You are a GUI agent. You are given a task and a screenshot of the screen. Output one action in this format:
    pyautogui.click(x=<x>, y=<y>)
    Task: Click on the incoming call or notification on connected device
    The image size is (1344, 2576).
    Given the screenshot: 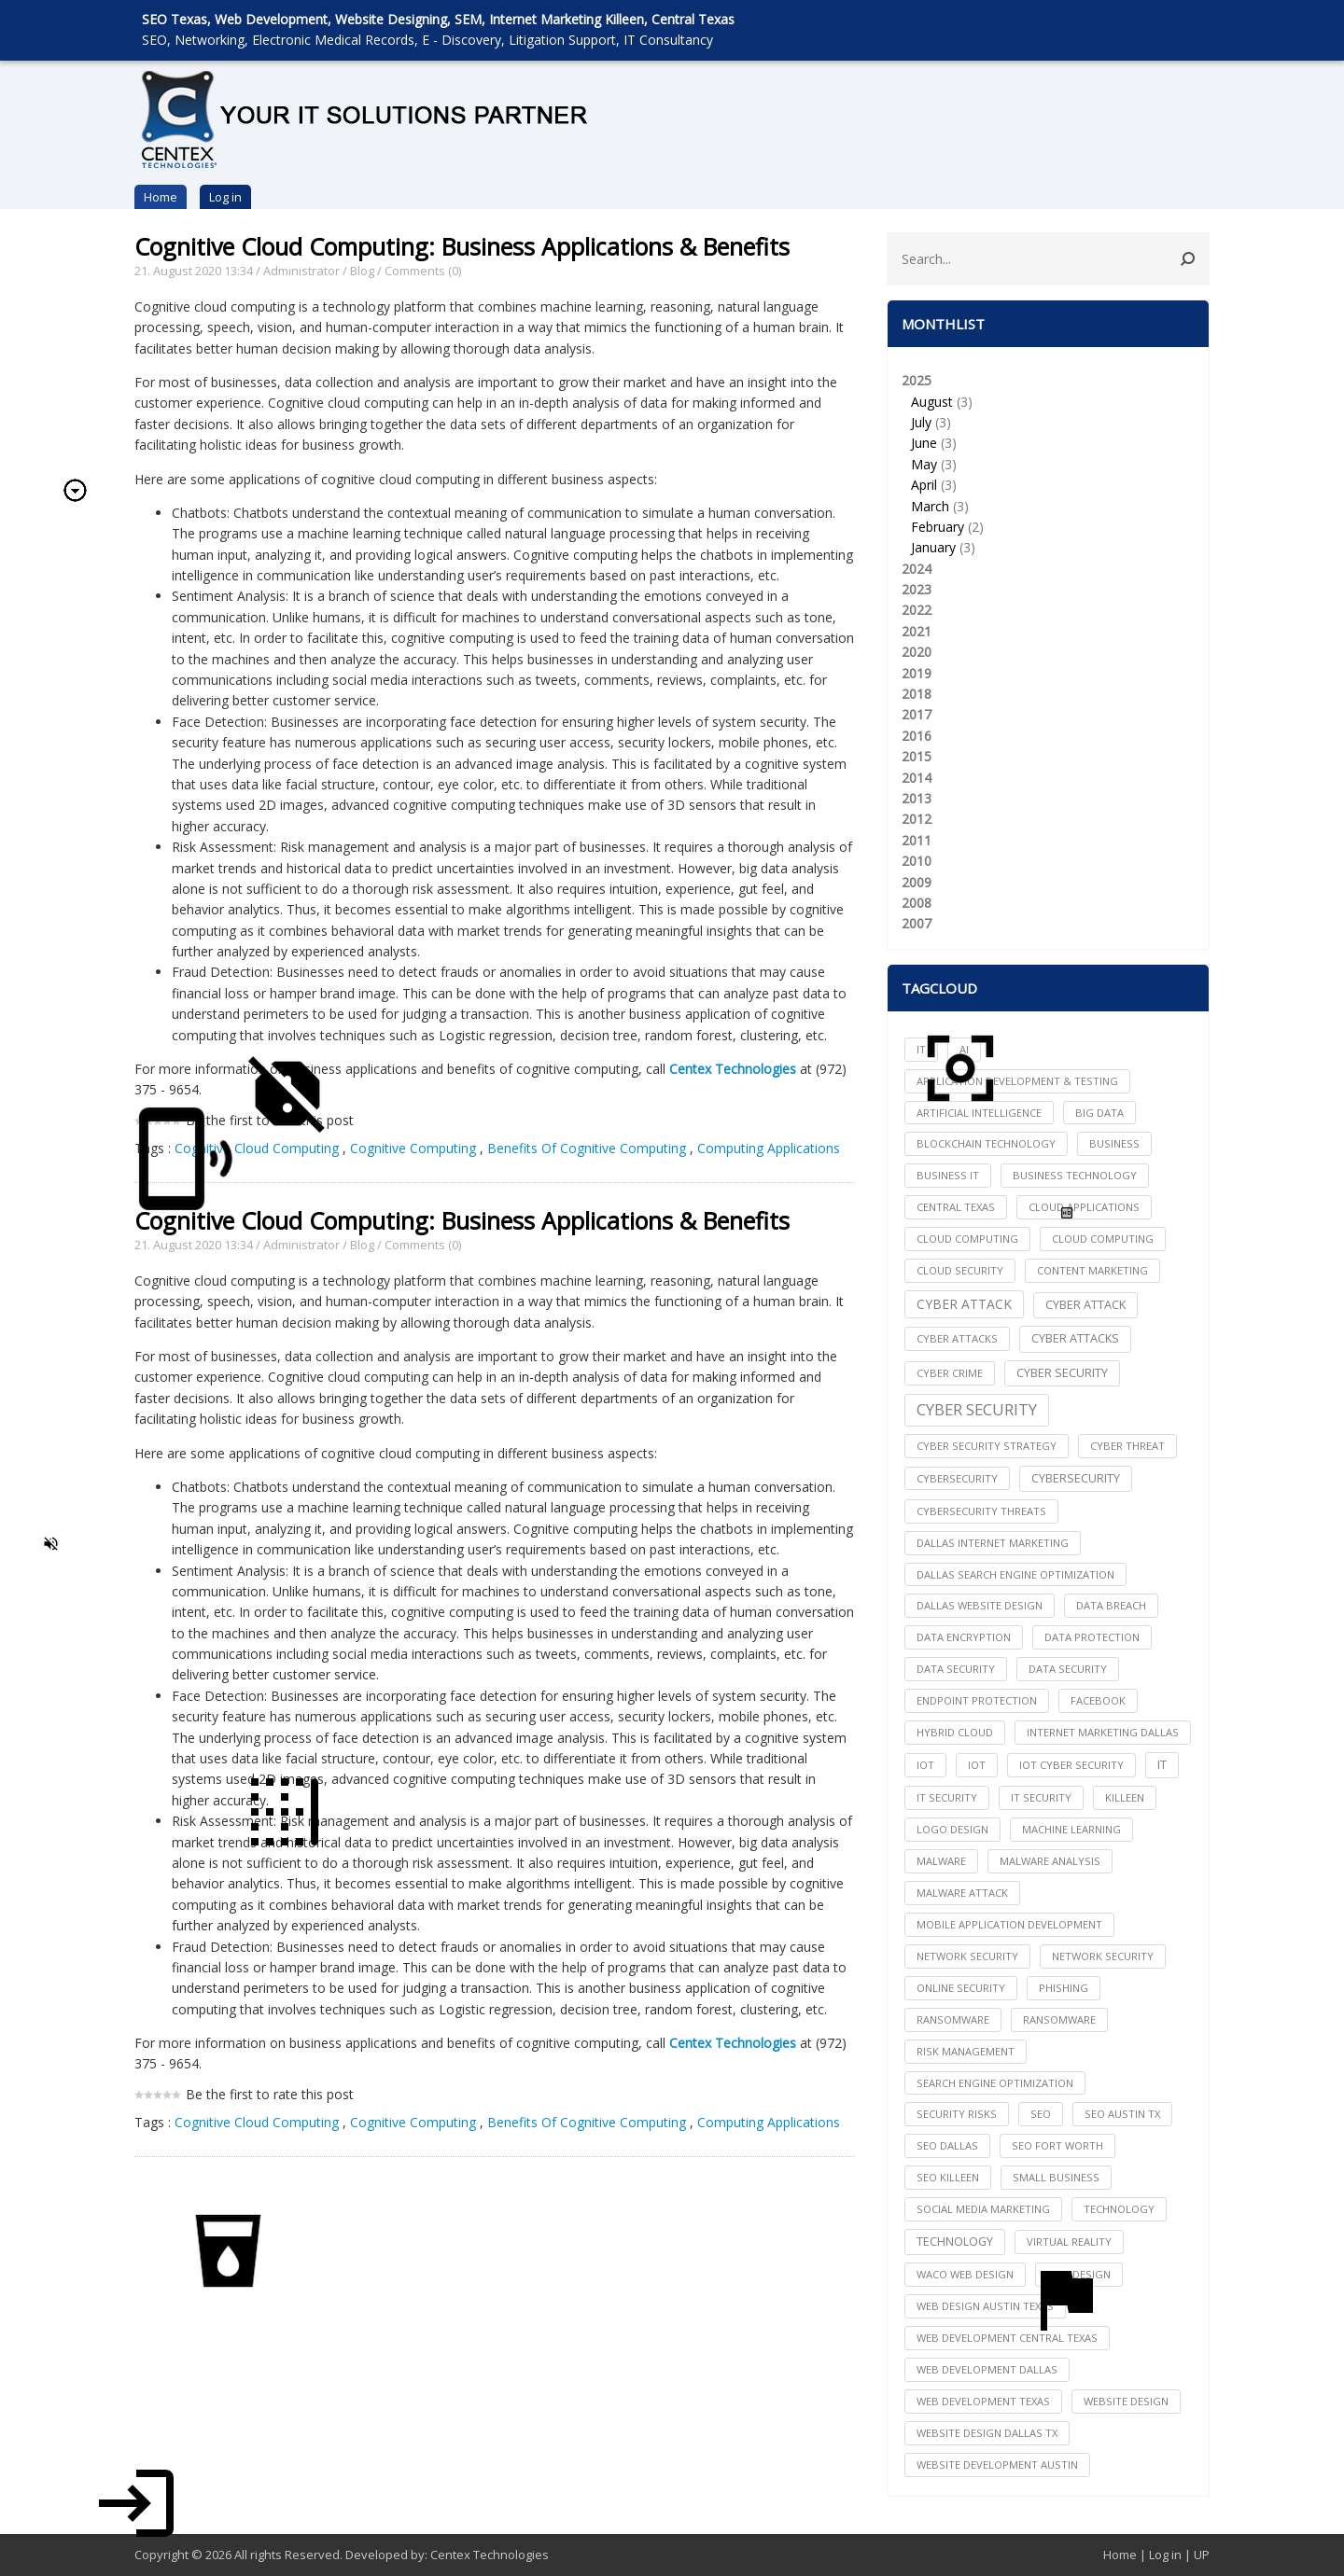 What is the action you would take?
    pyautogui.click(x=186, y=1159)
    